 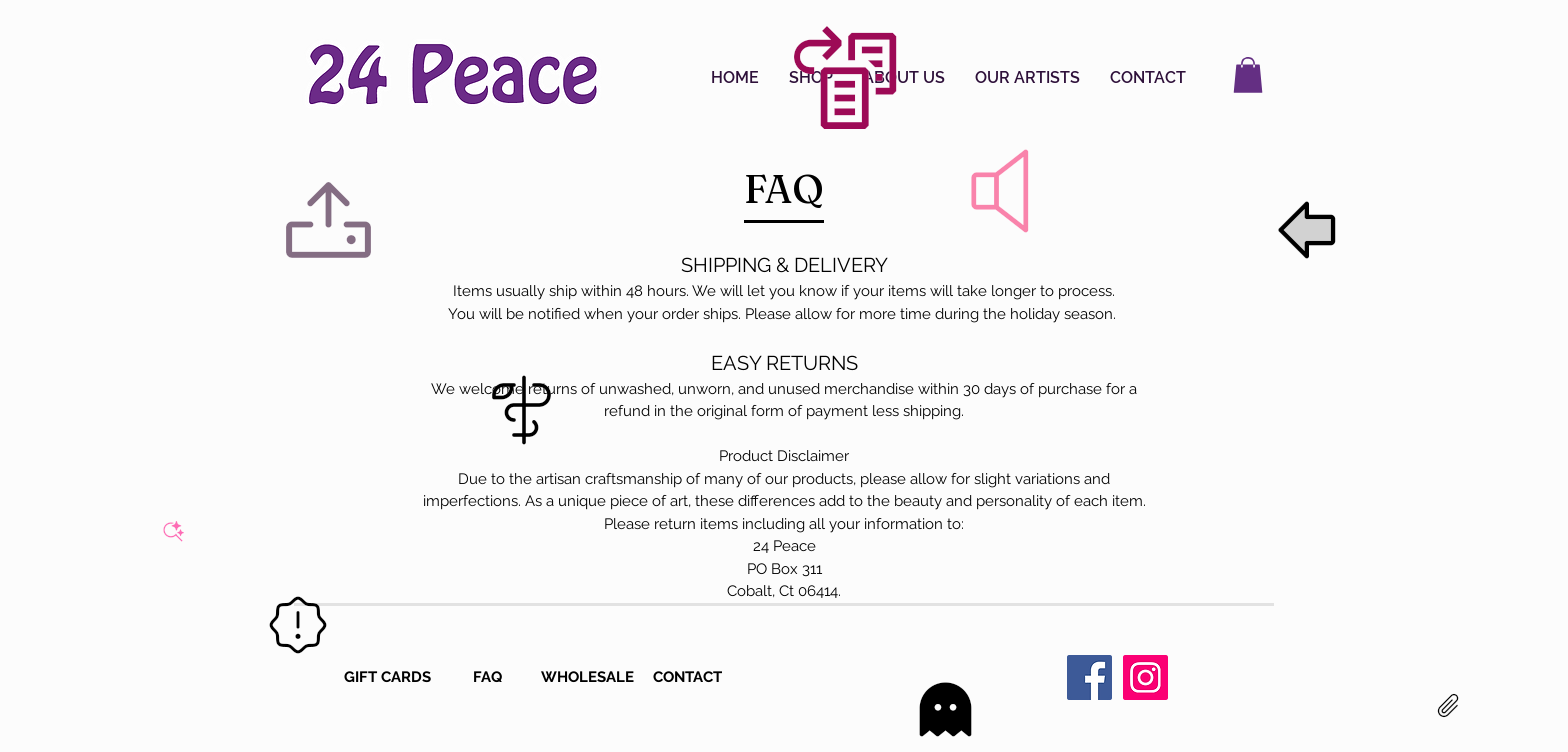 I want to click on attach a file to your message, so click(x=1448, y=705).